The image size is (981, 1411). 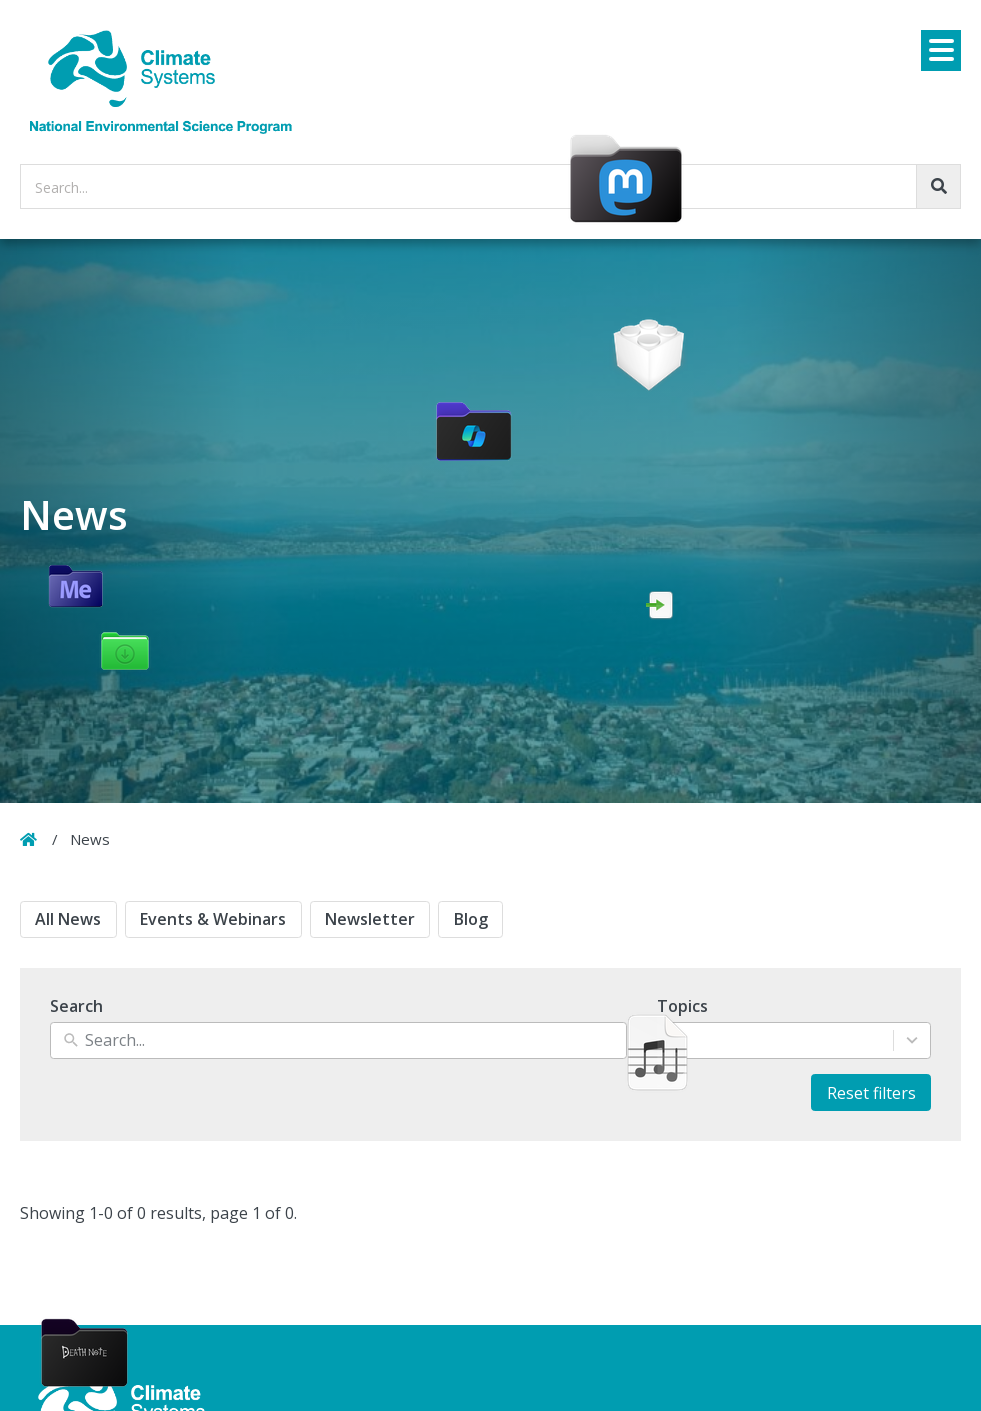 I want to click on import a document or file, so click(x=661, y=605).